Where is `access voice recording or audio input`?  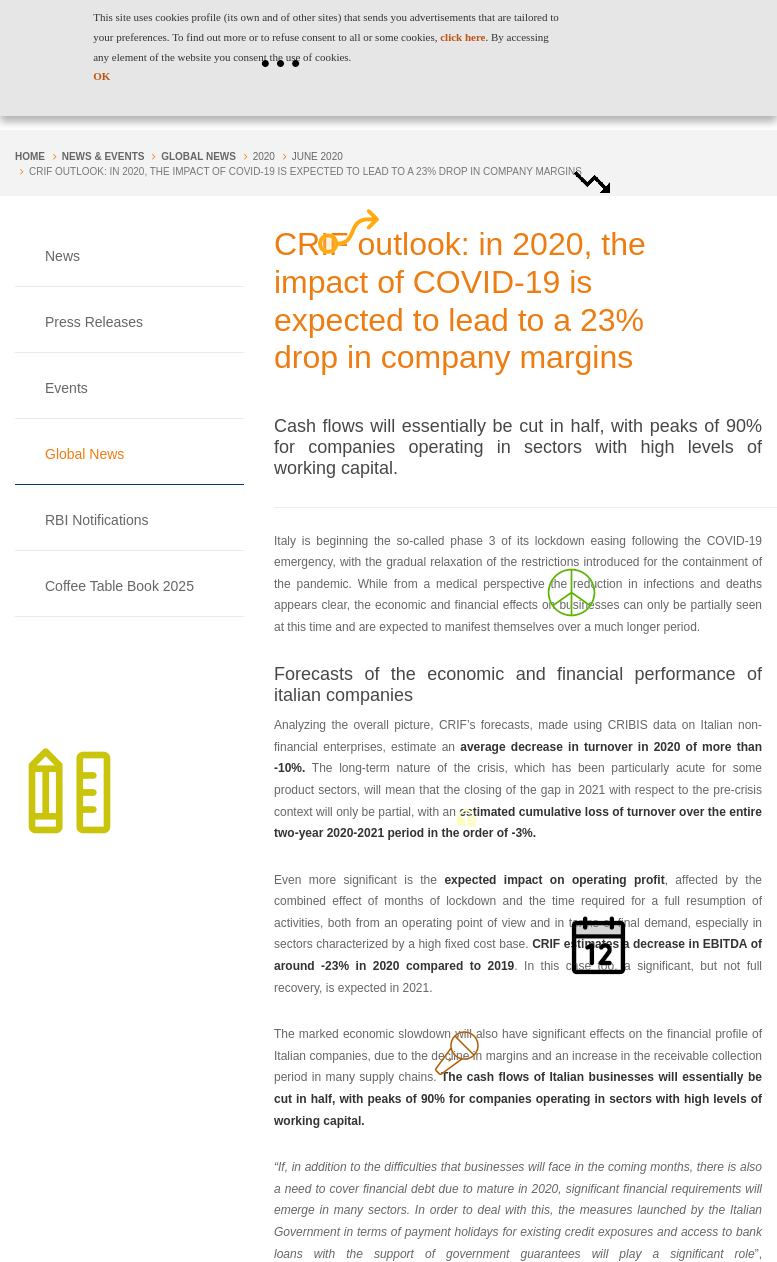
access voice recording or audio input is located at coordinates (456, 1054).